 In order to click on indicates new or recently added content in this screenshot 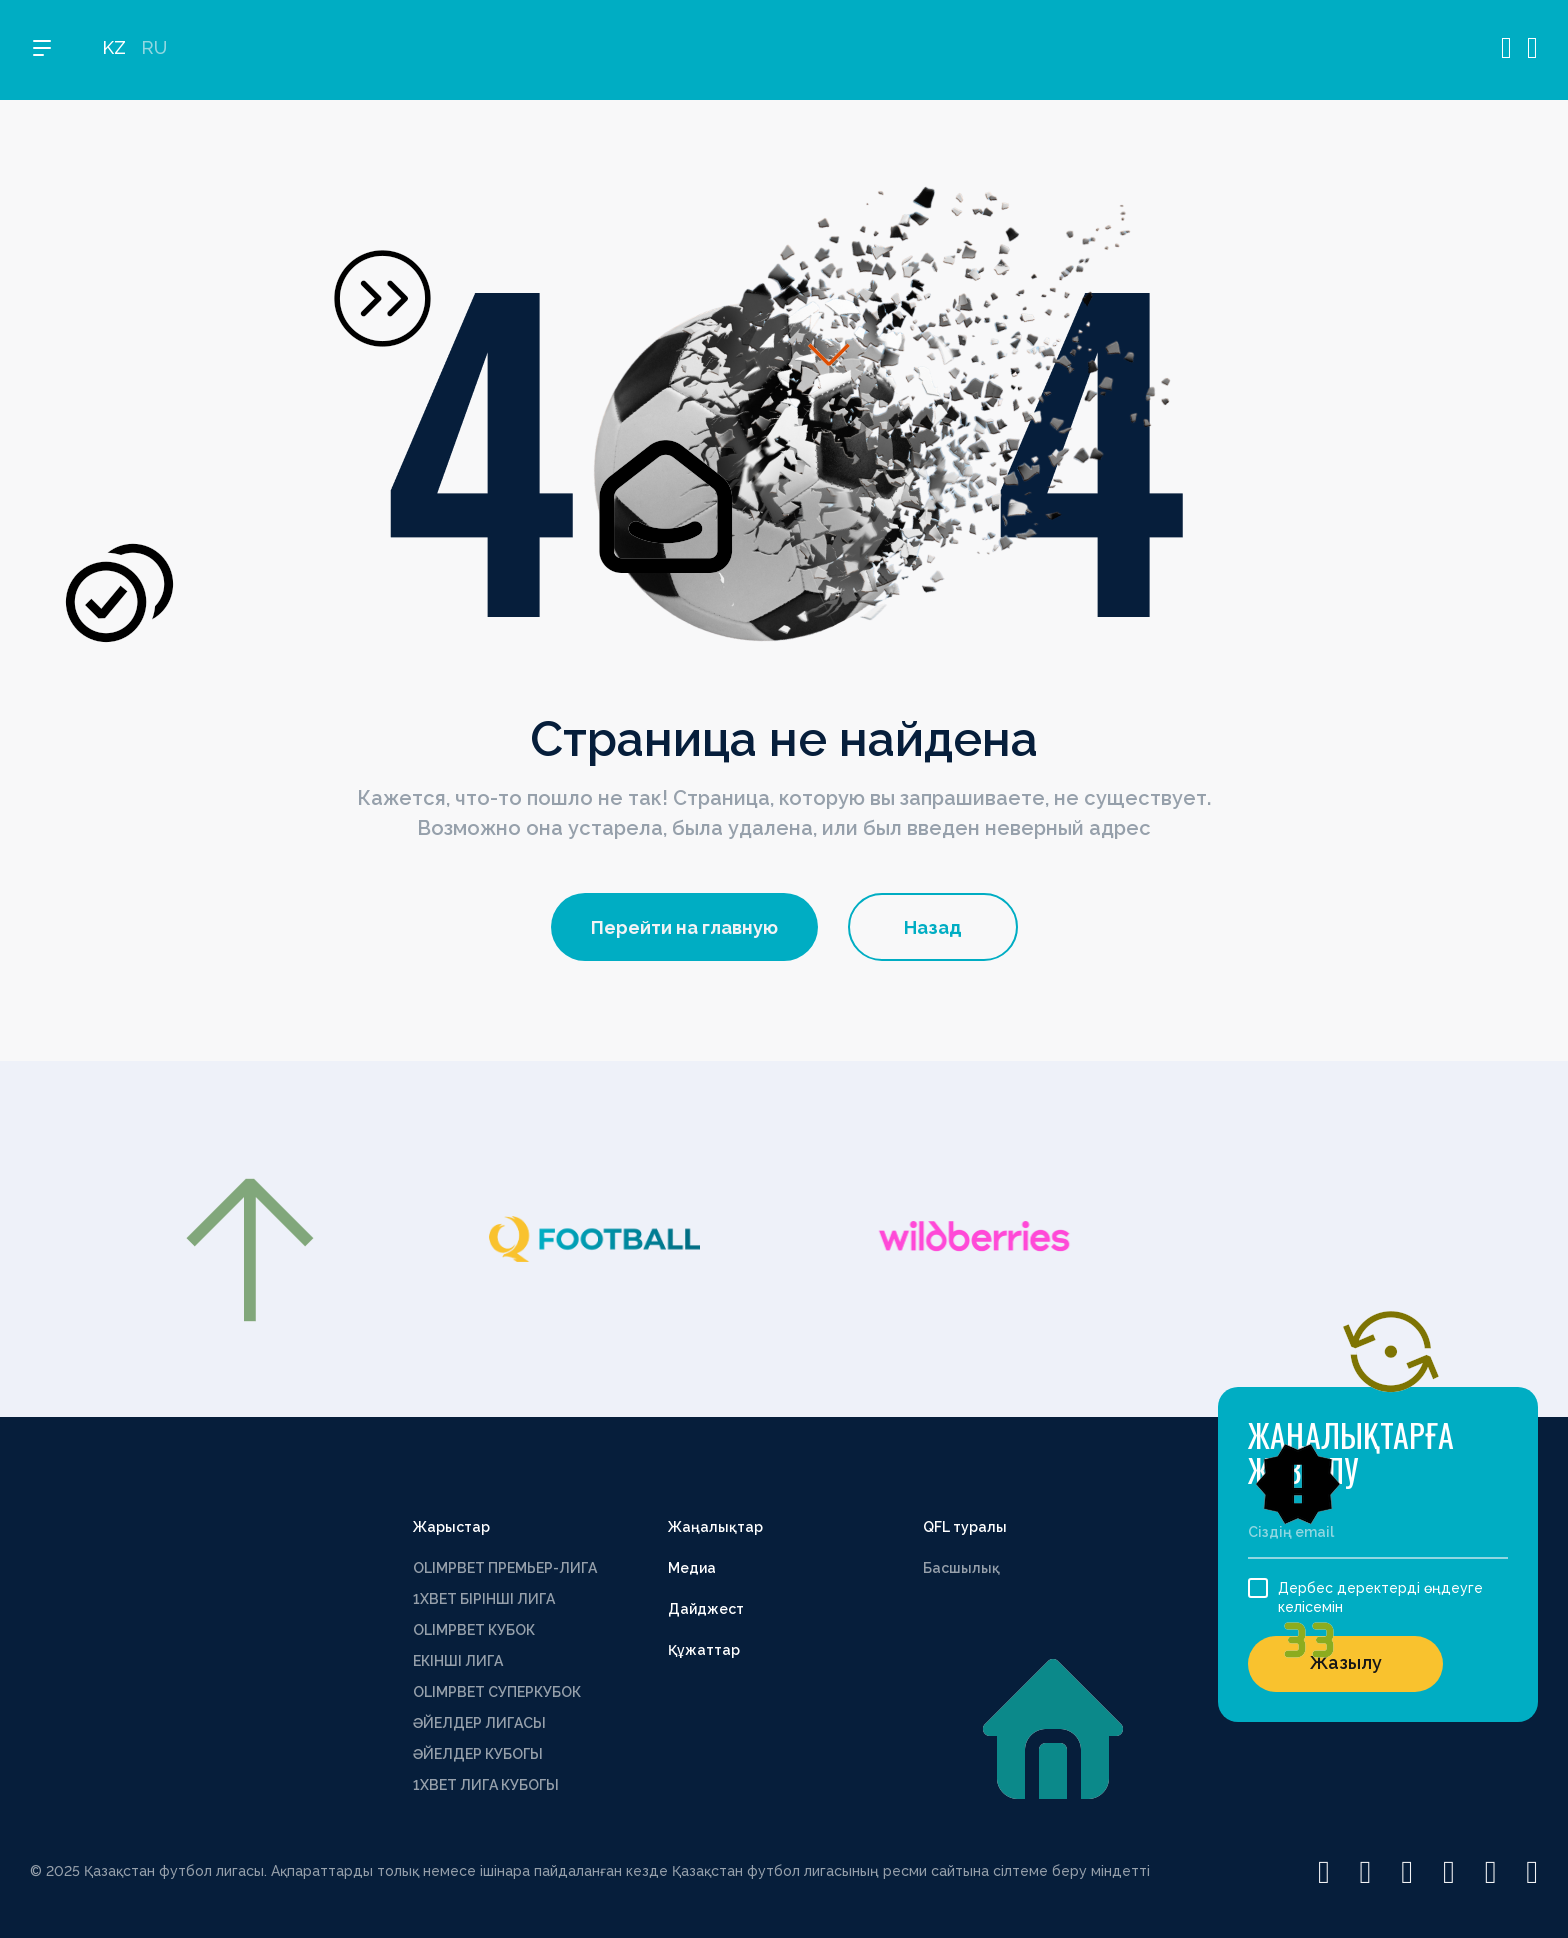, I will do `click(1298, 1484)`.